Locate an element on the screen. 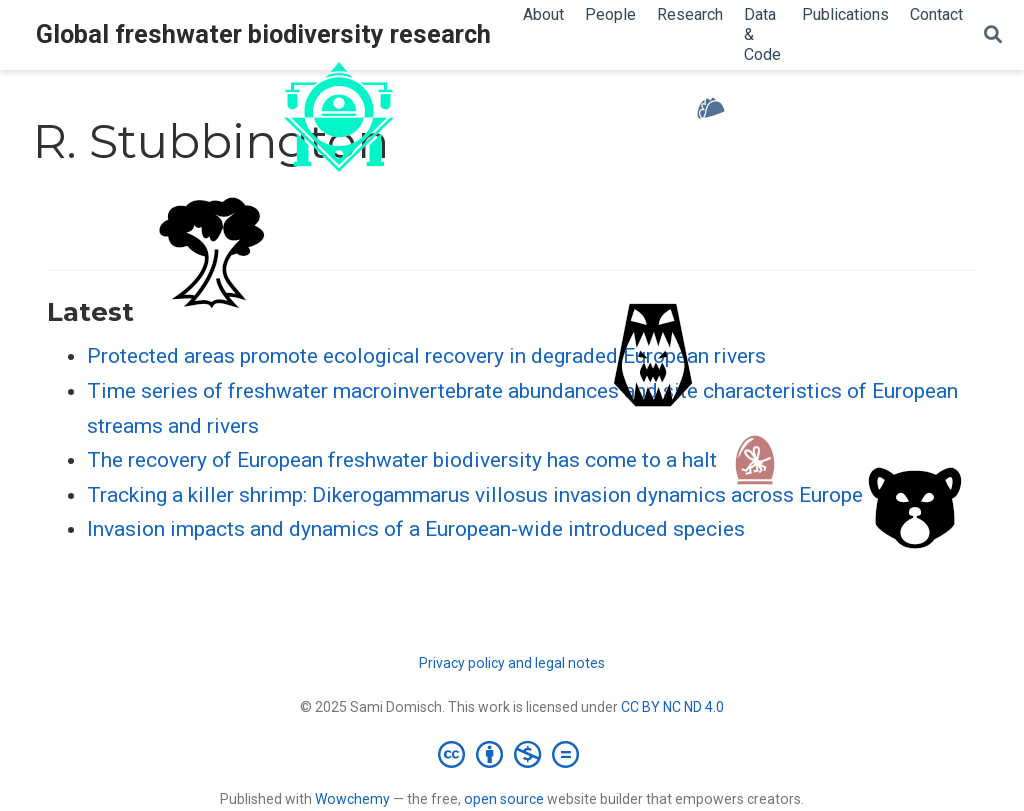  represents a bear character or avatar in a game is located at coordinates (915, 508).